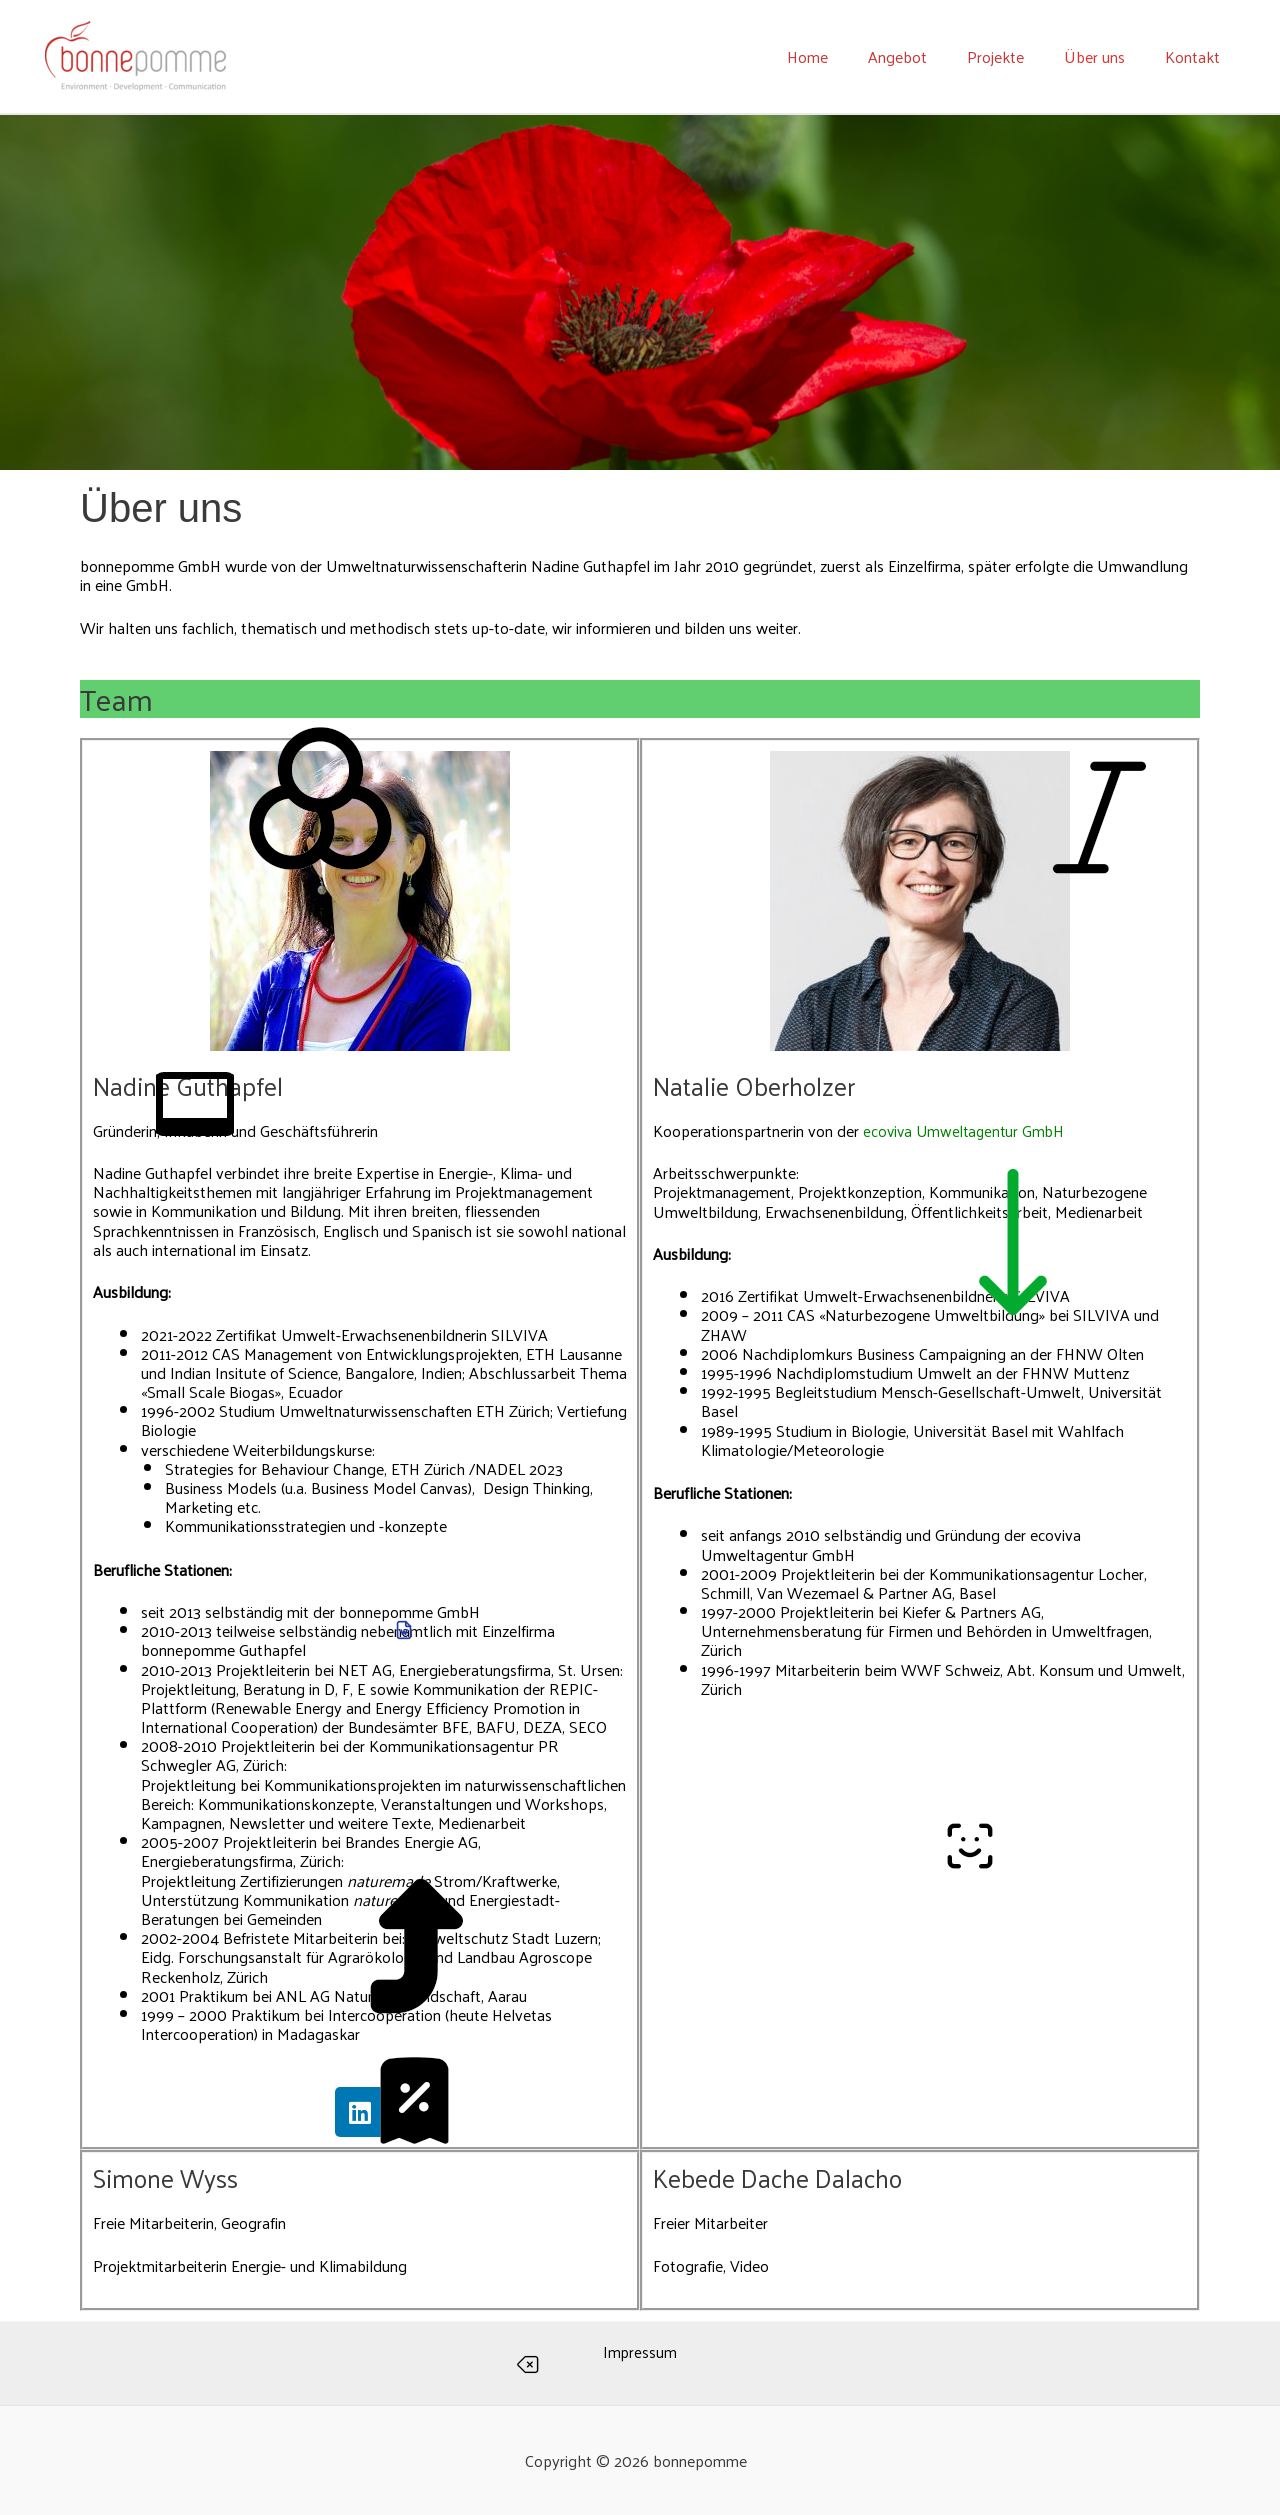 The height and width of the screenshot is (2515, 1280). Describe the element at coordinates (404, 1630) in the screenshot. I see `open a Microsoft Word document` at that location.